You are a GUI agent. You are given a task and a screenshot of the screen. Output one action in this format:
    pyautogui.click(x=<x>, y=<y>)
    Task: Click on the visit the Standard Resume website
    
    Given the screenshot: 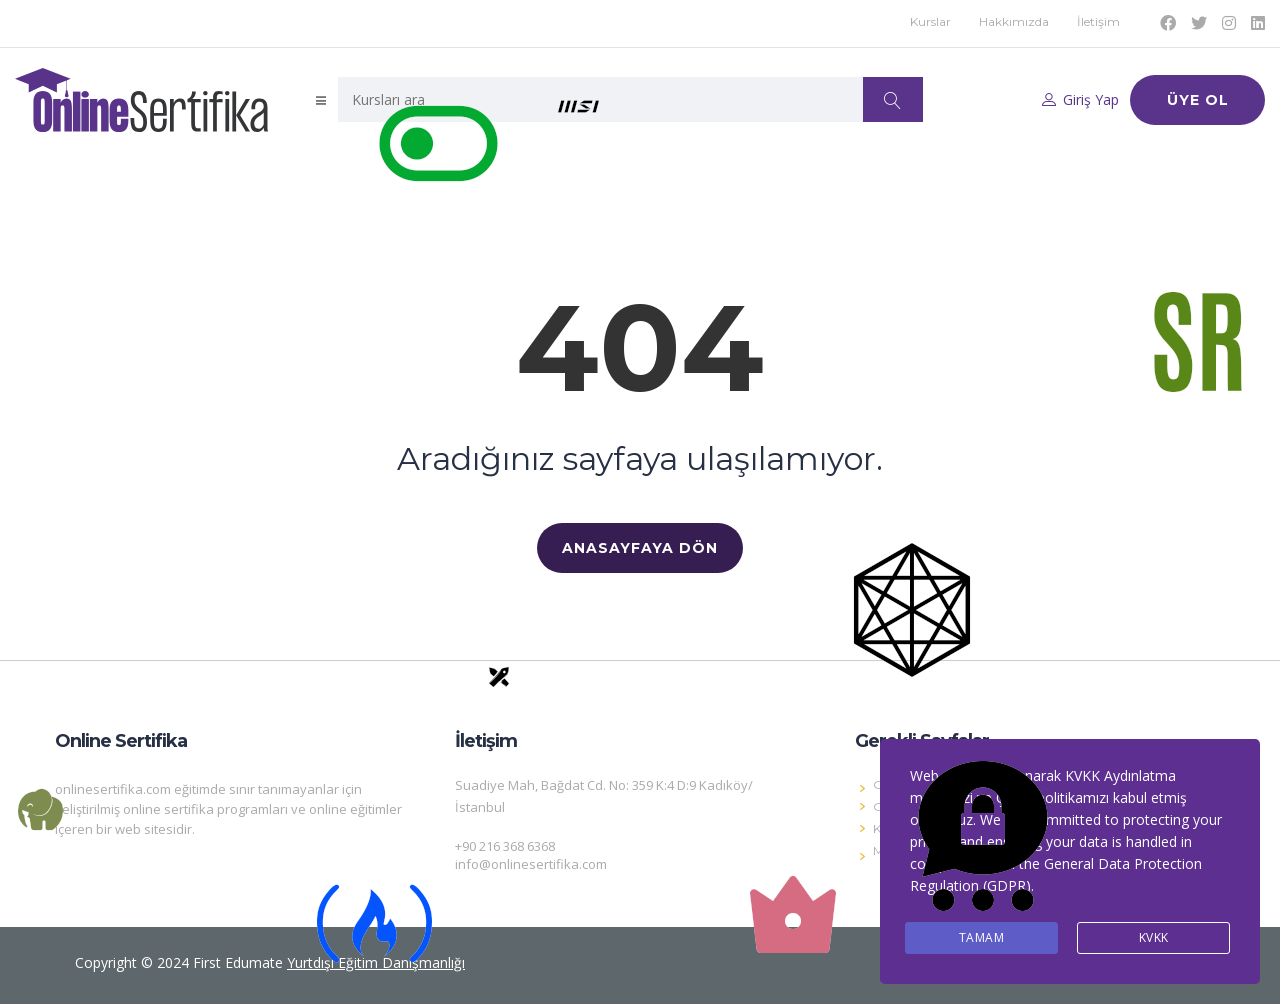 What is the action you would take?
    pyautogui.click(x=1198, y=342)
    